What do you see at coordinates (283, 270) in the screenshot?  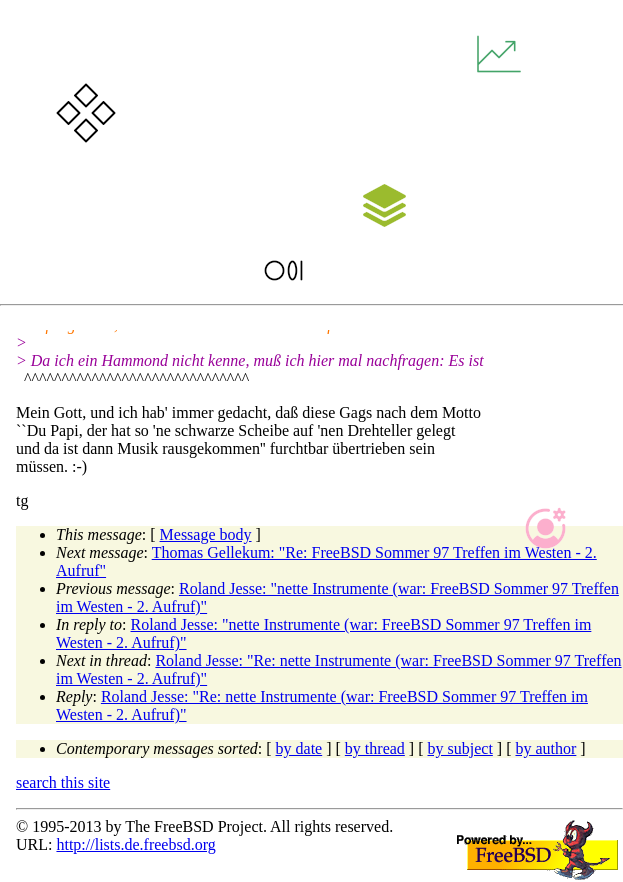 I see `visit medium article or profile` at bounding box center [283, 270].